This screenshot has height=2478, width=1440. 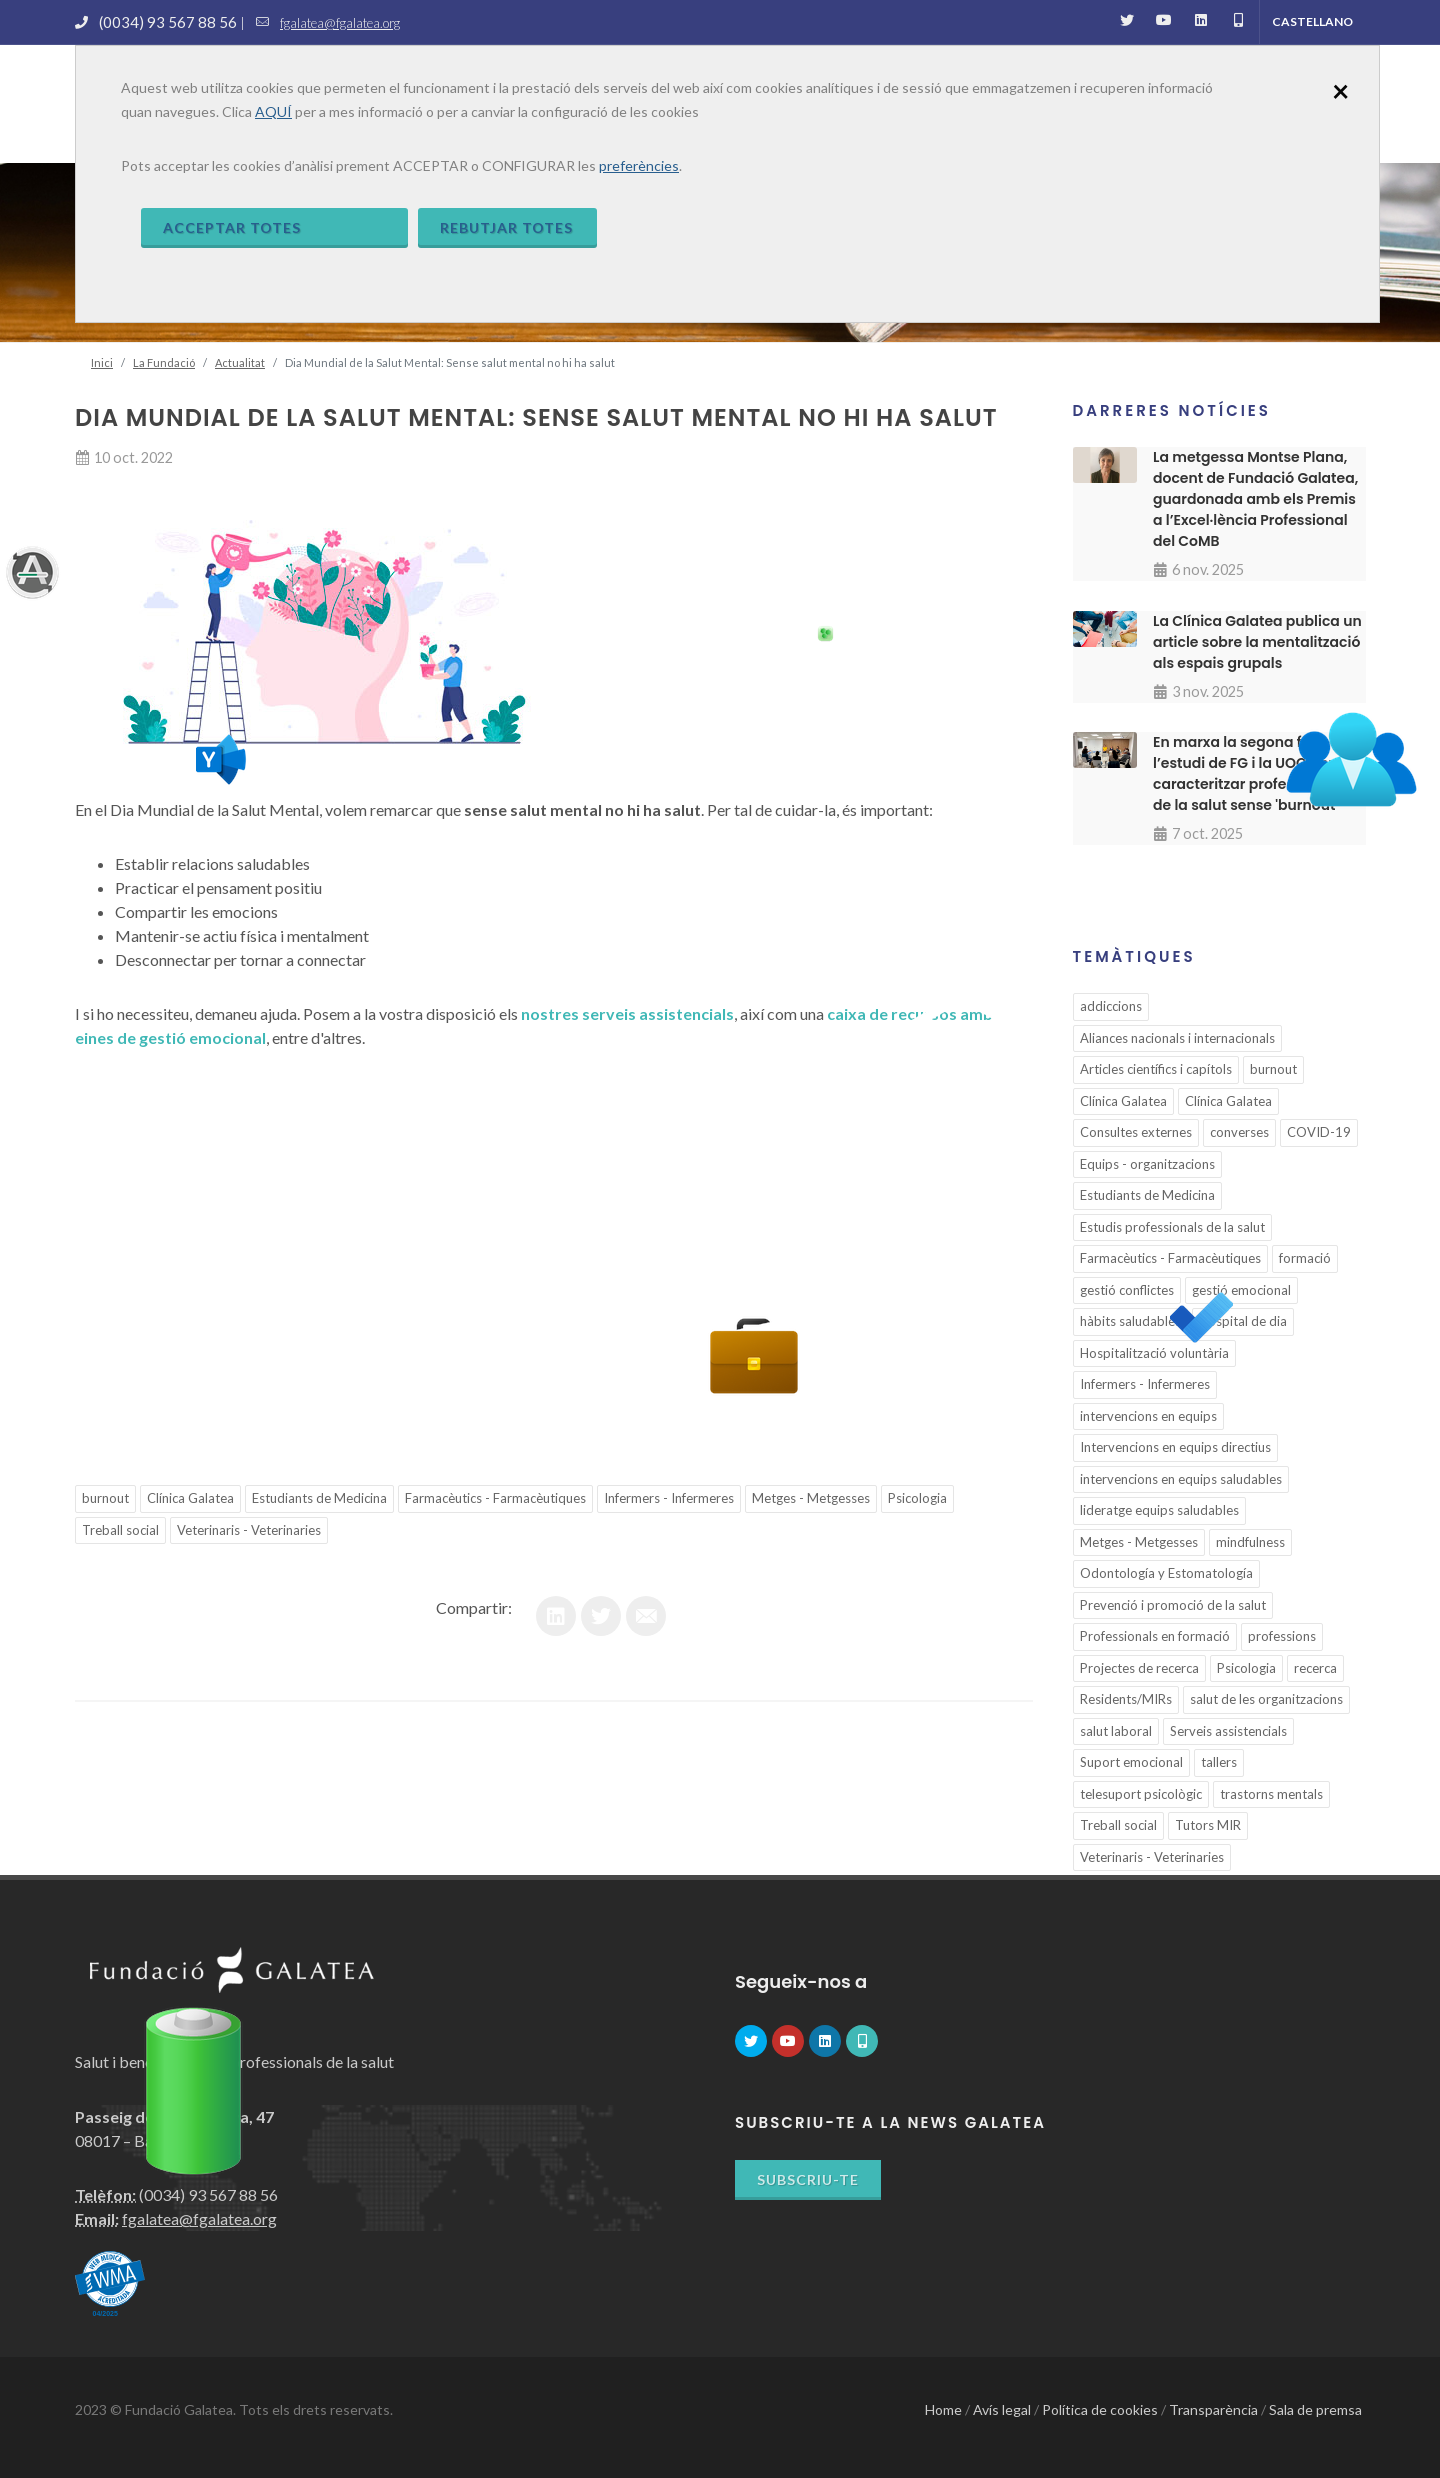 What do you see at coordinates (193, 2088) in the screenshot?
I see `view current battery level` at bounding box center [193, 2088].